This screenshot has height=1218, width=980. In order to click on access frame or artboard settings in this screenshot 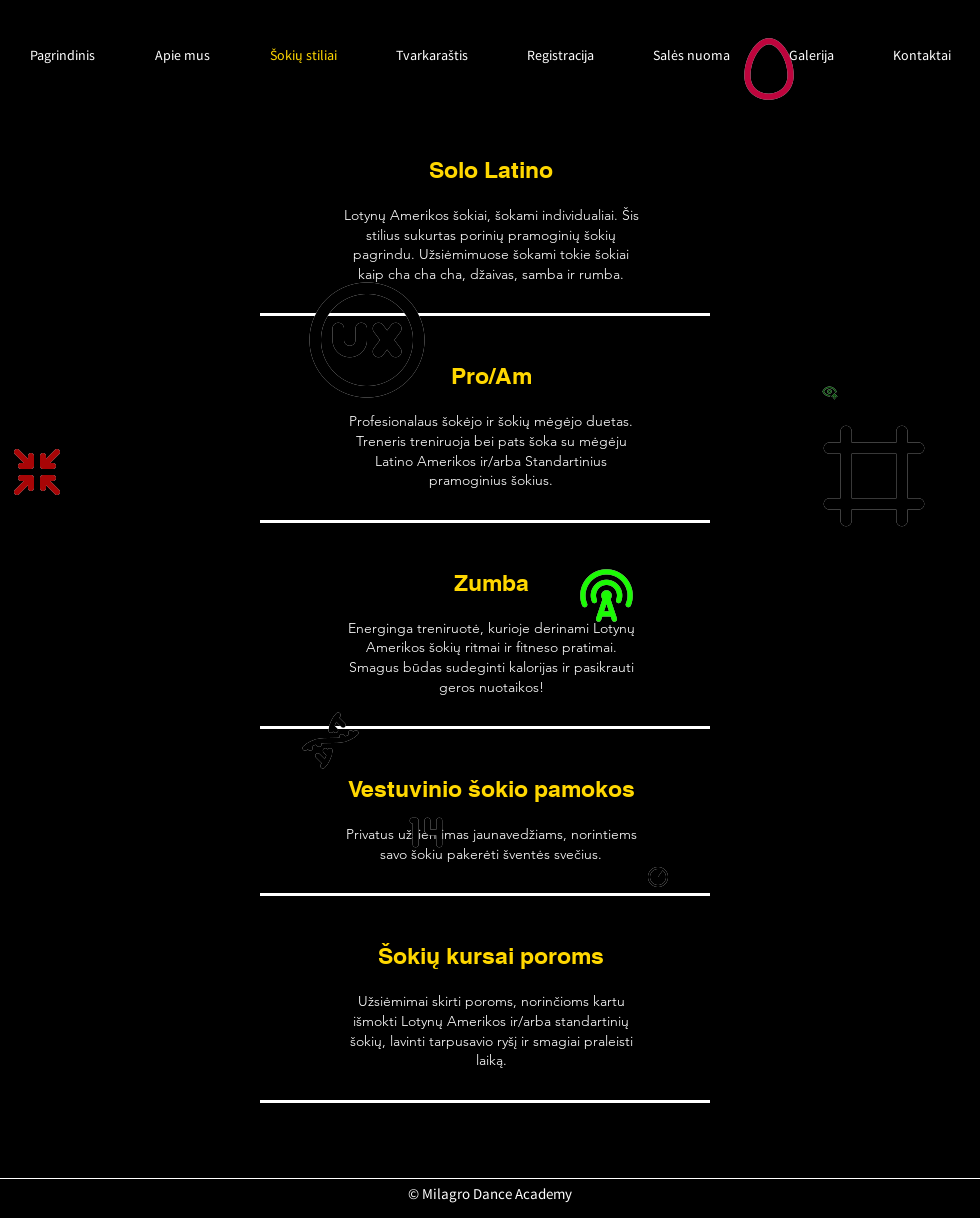, I will do `click(874, 476)`.